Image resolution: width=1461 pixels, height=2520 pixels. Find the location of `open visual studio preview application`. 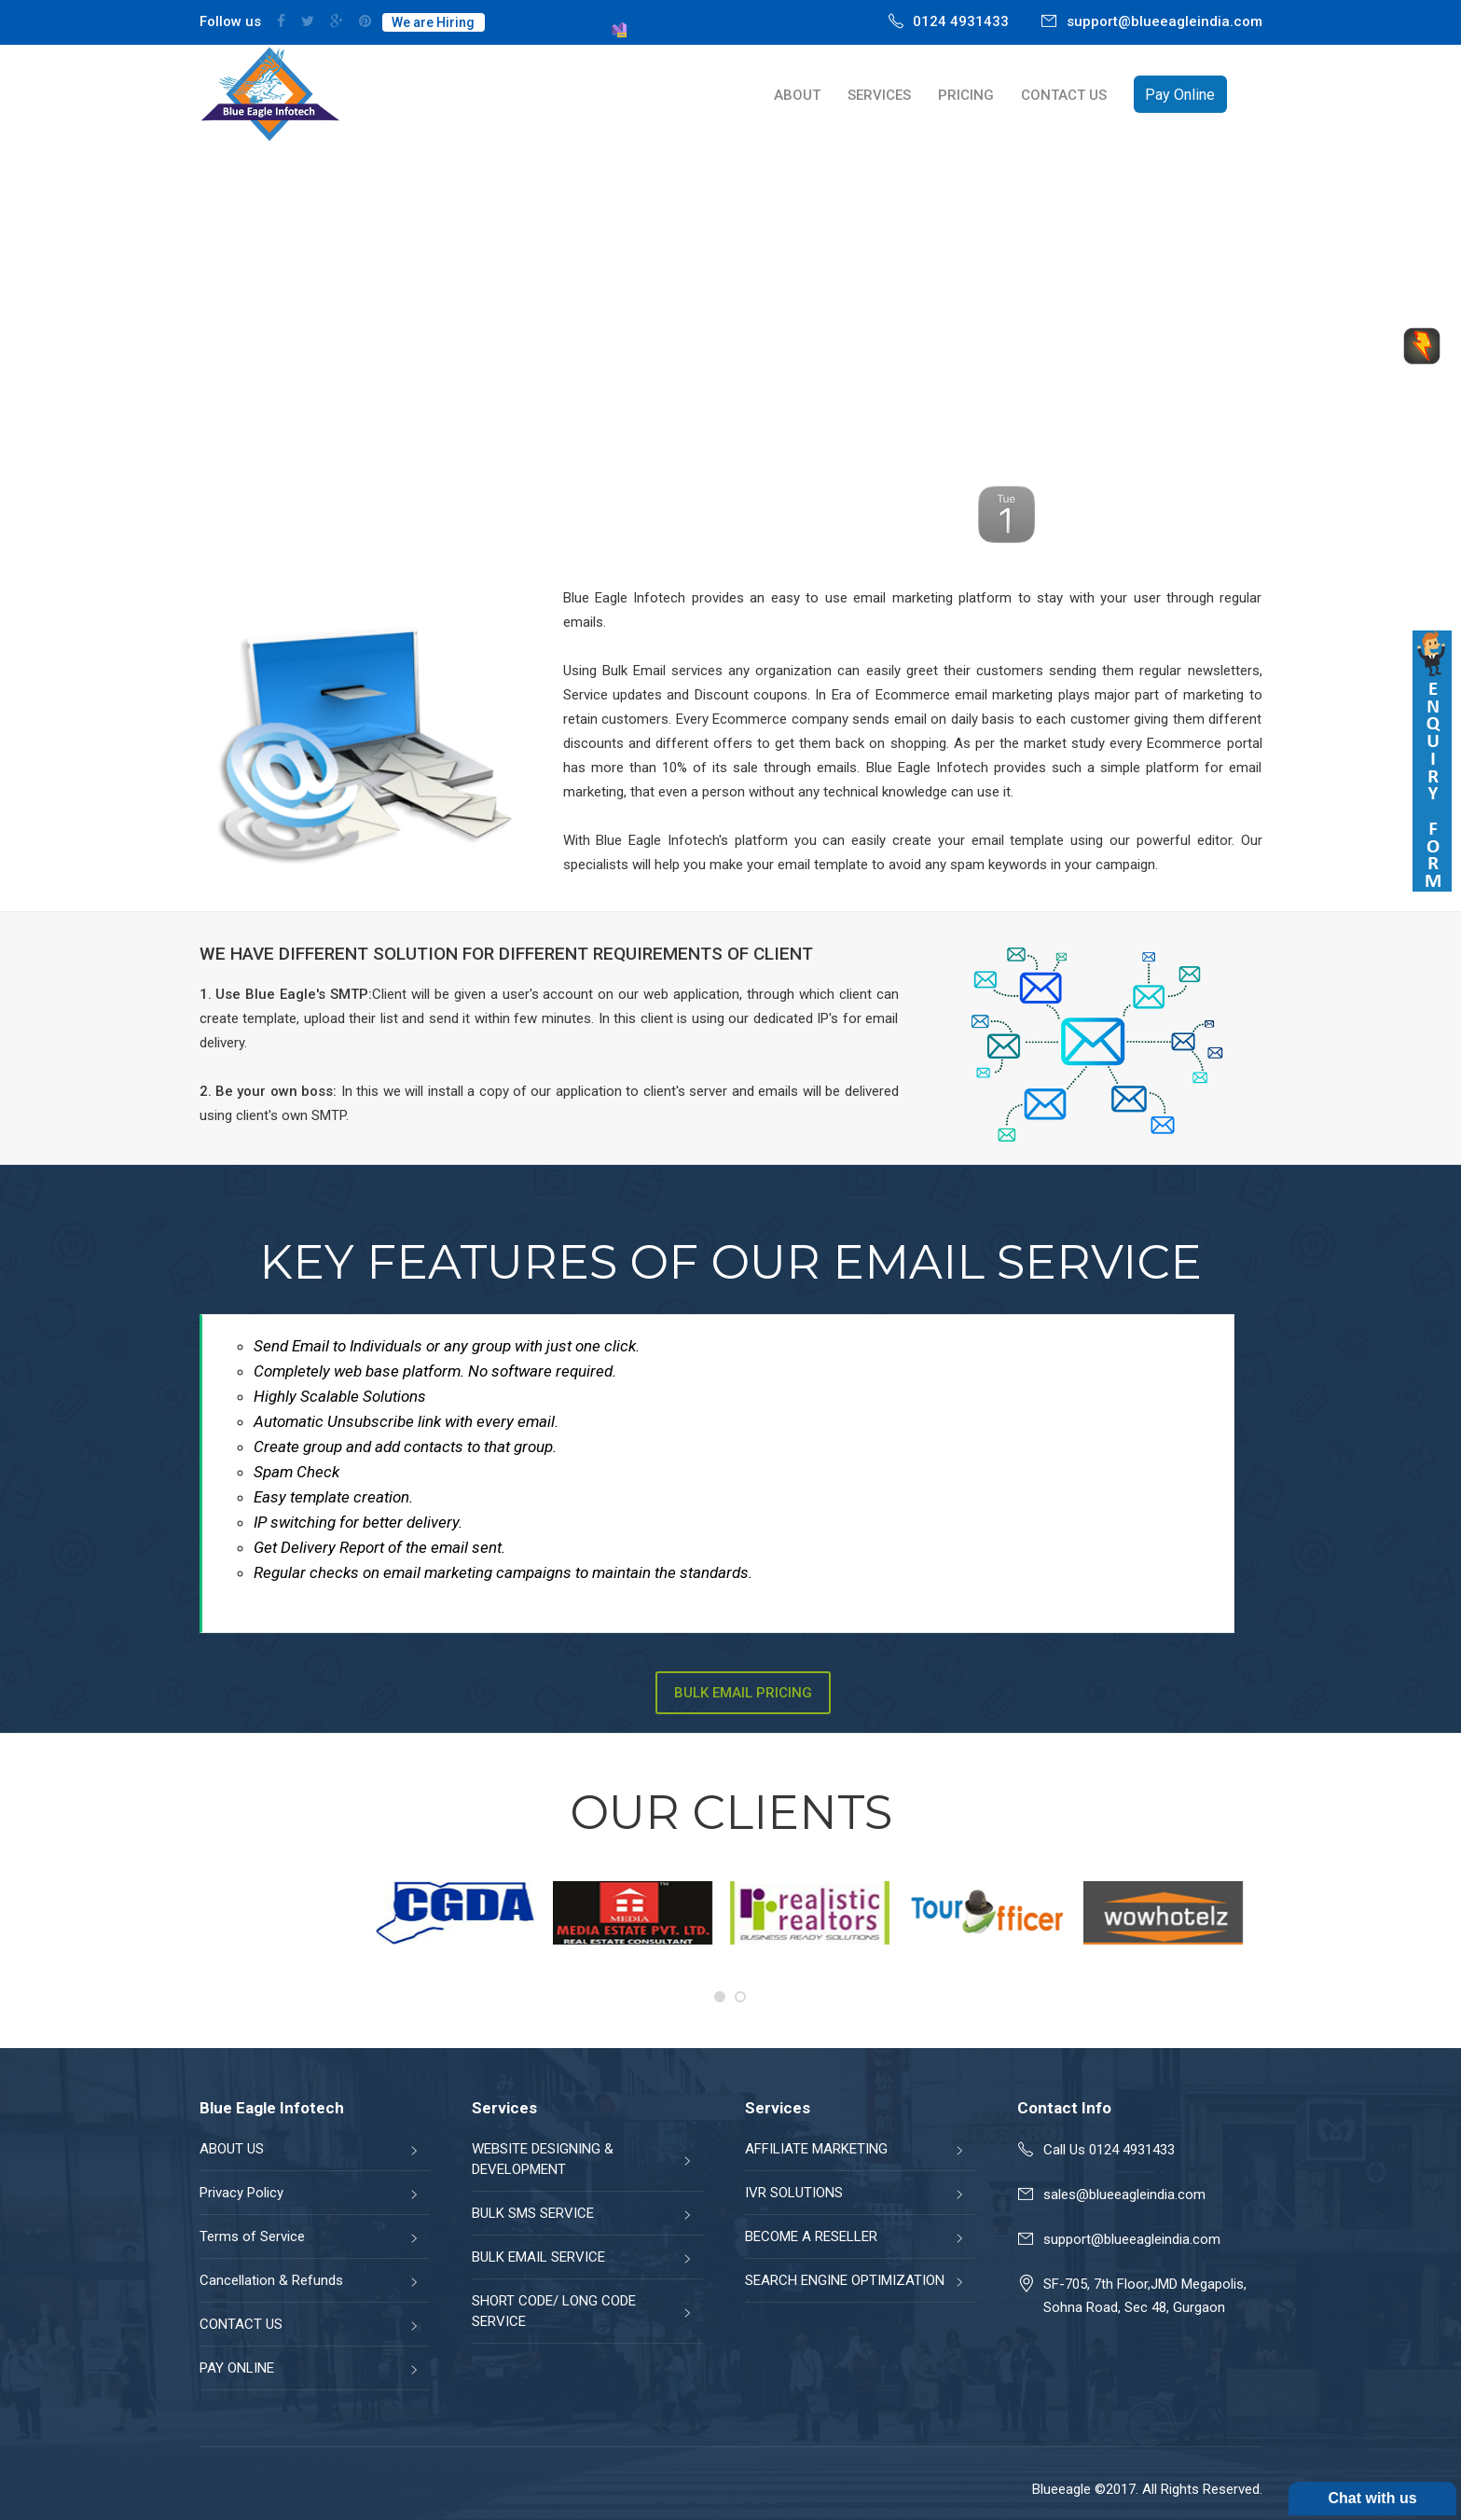

open visual studio preview application is located at coordinates (619, 30).